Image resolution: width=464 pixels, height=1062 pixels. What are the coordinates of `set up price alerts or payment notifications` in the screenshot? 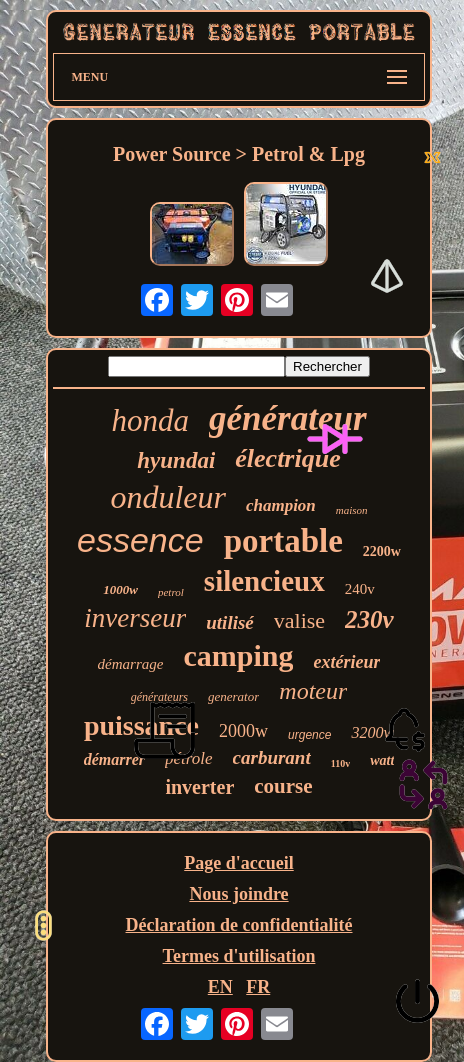 It's located at (404, 729).